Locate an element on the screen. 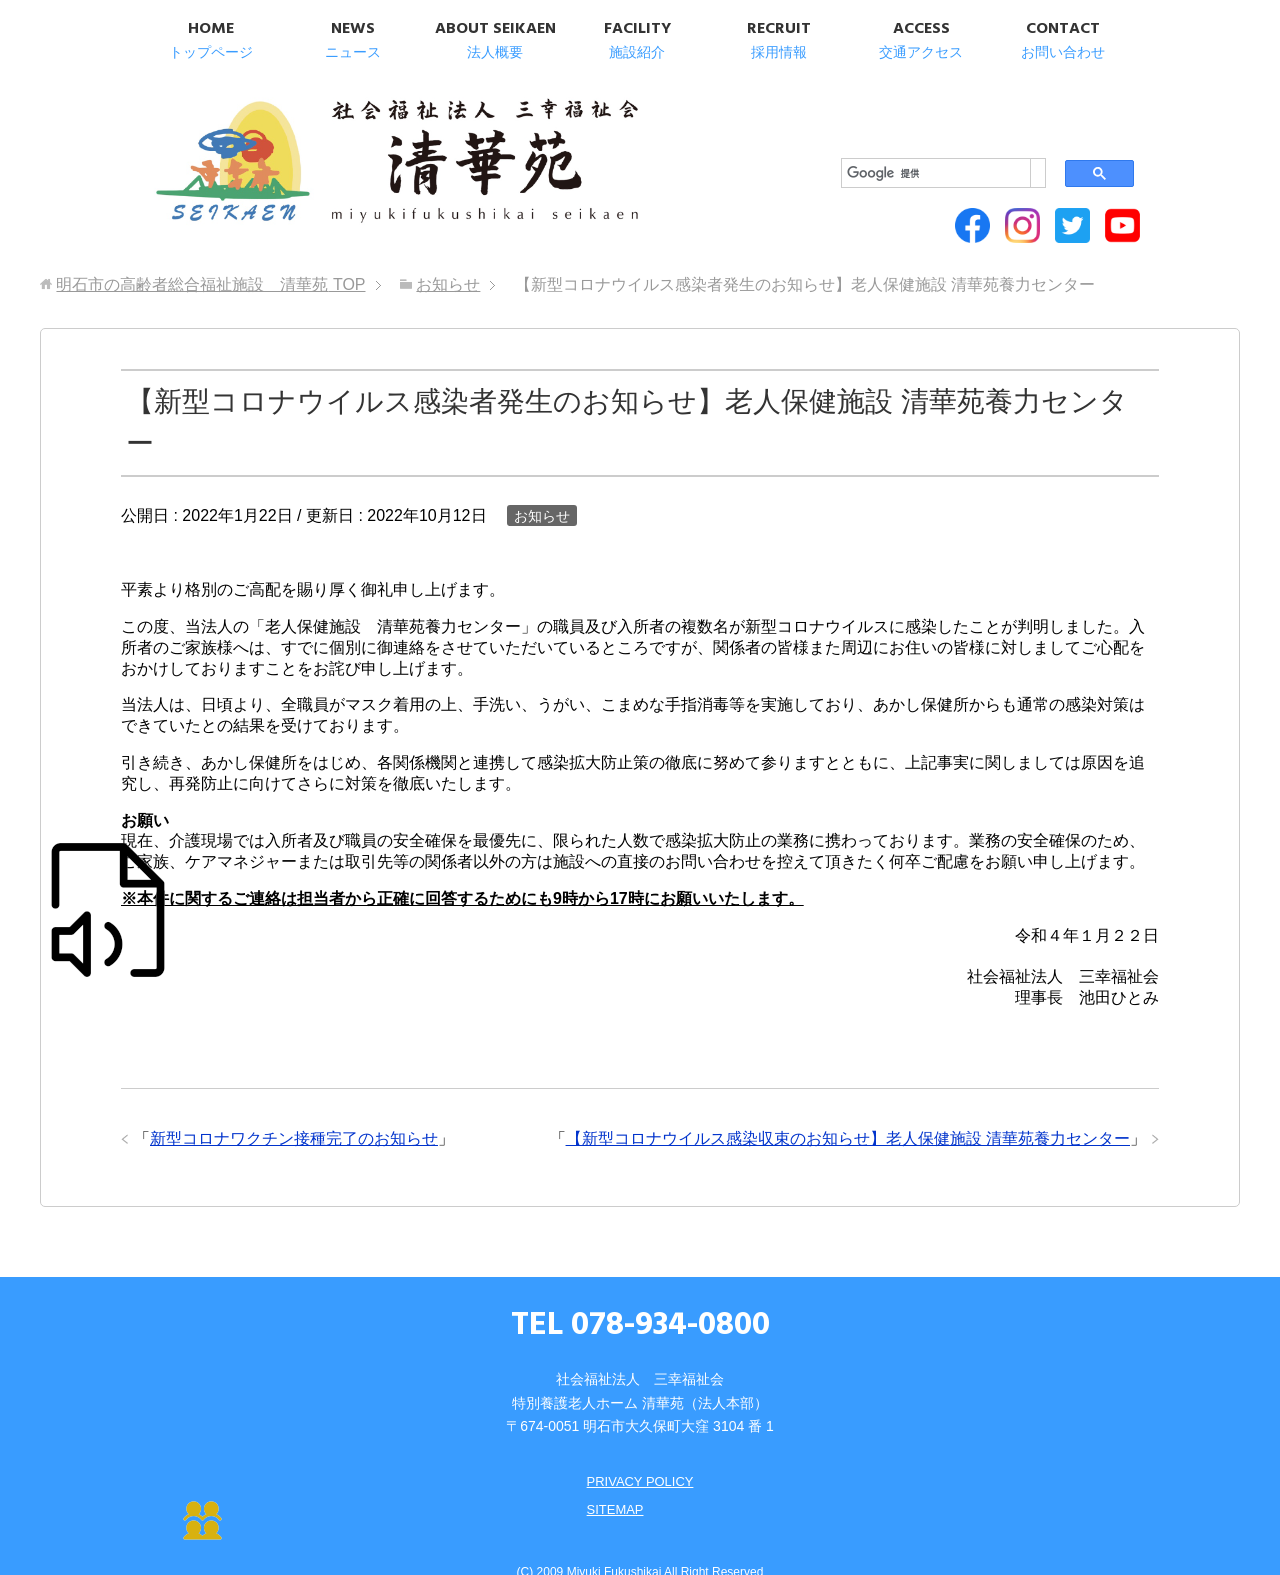 The height and width of the screenshot is (1575, 1280). open an audio file is located at coordinates (108, 910).